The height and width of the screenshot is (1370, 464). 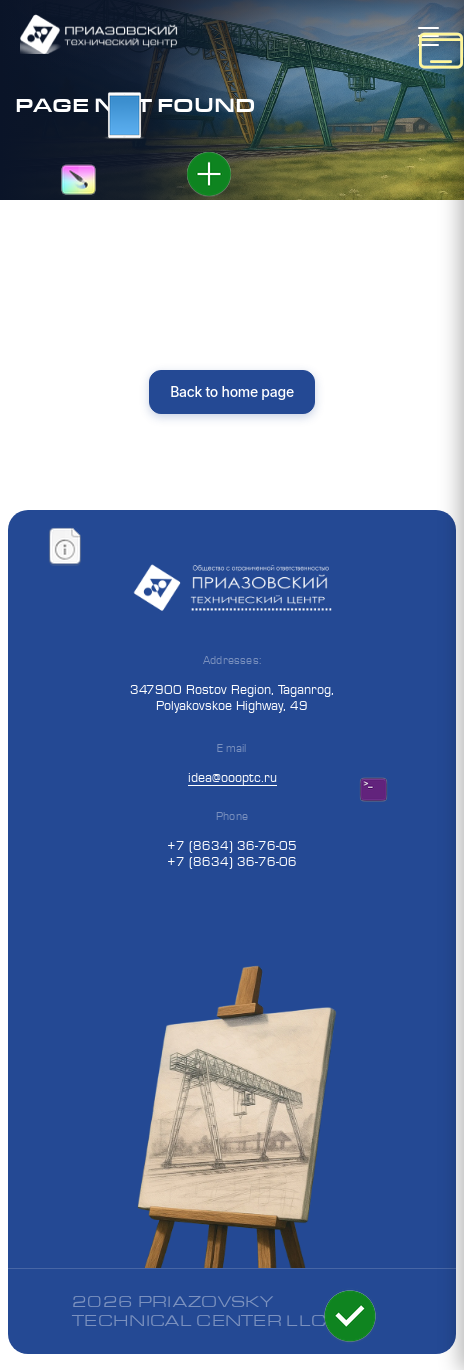 What do you see at coordinates (350, 1316) in the screenshot?
I see `confirm or accept an action` at bounding box center [350, 1316].